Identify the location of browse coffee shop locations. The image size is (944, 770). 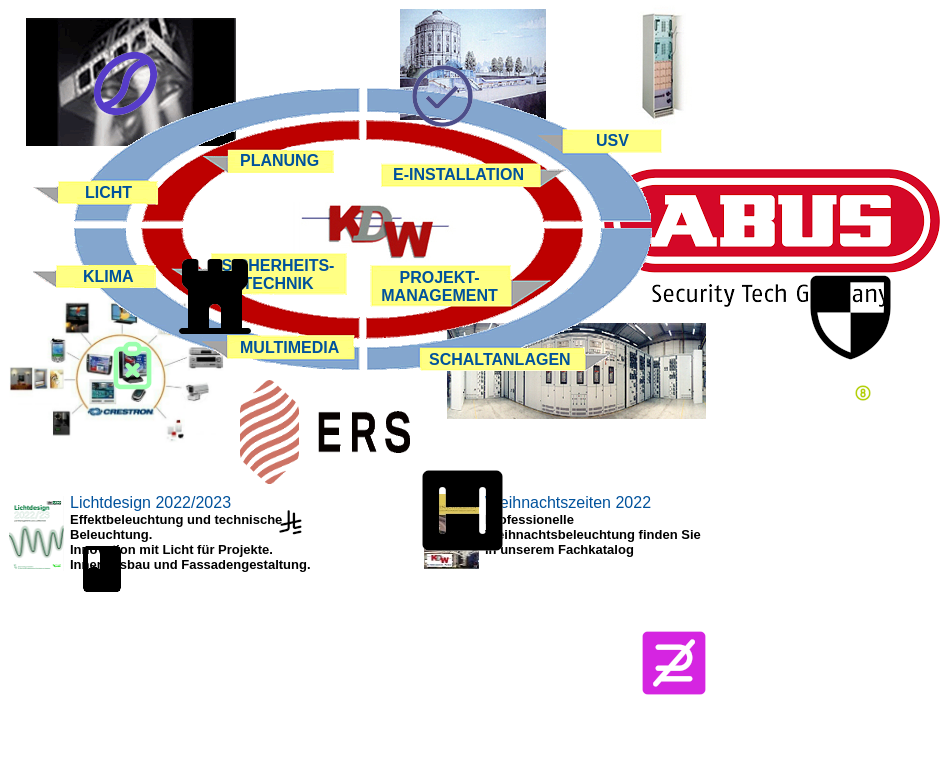
(125, 83).